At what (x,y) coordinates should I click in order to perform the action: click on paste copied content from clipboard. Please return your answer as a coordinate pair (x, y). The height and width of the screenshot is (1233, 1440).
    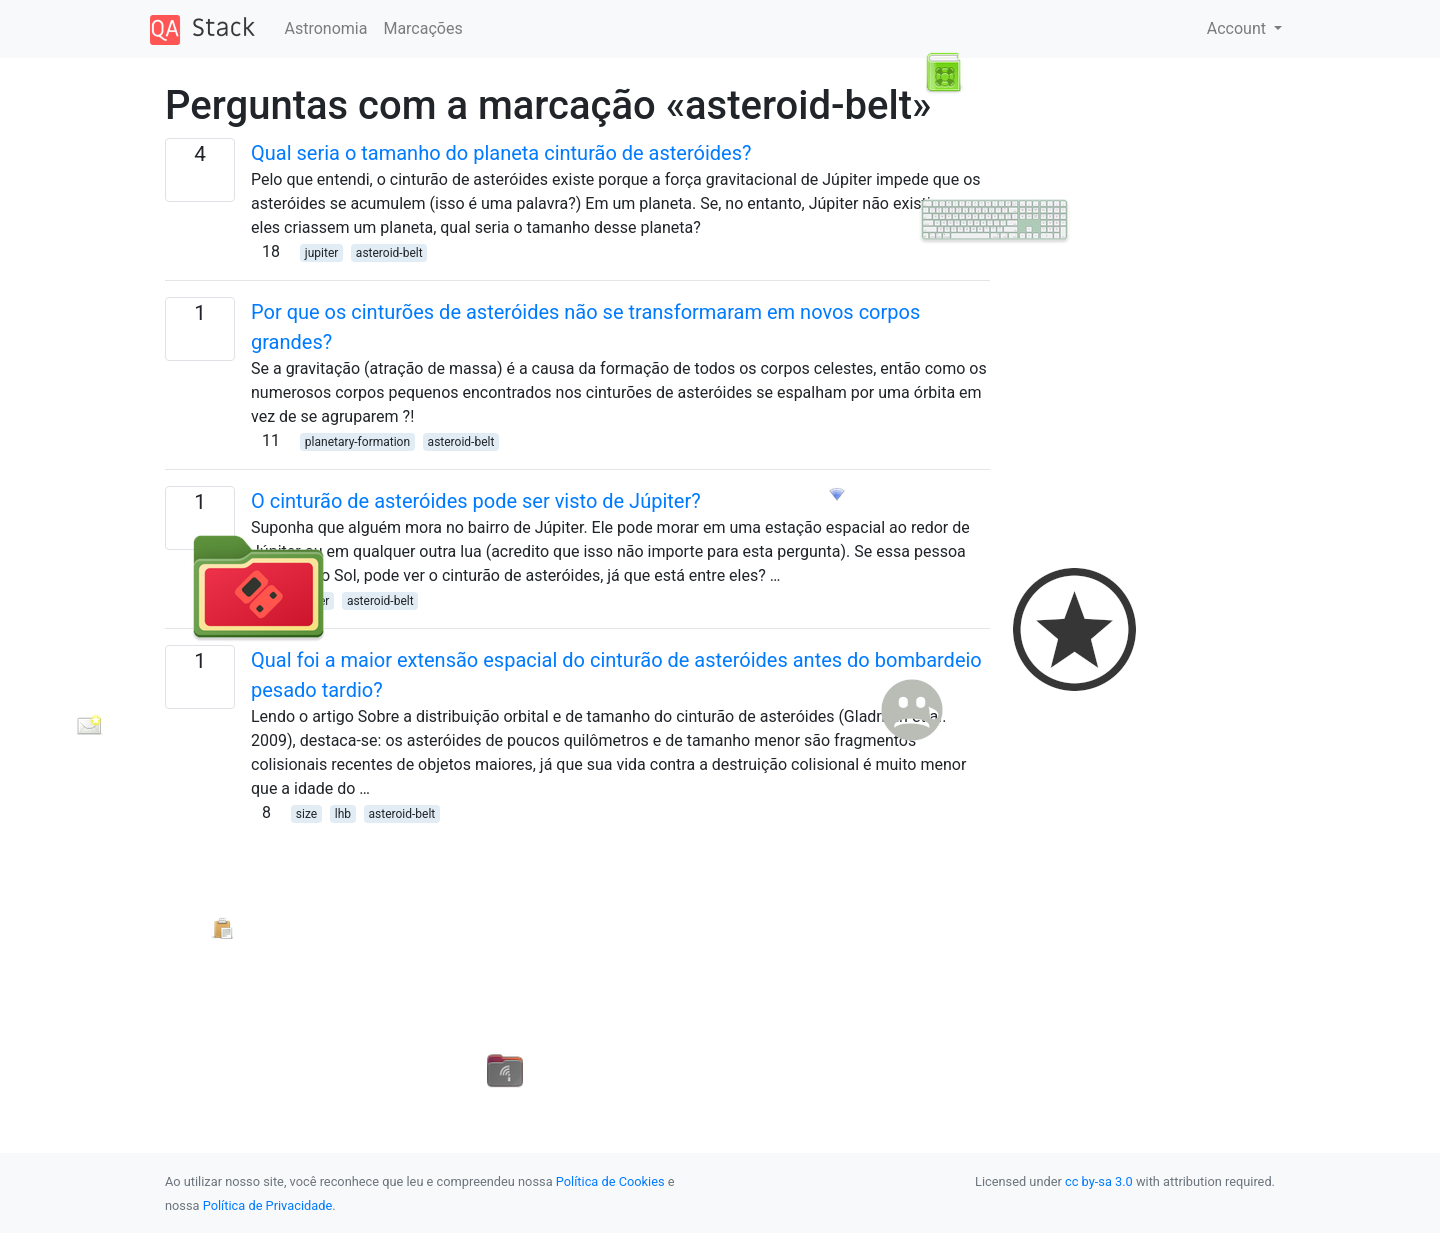
    Looking at the image, I should click on (223, 929).